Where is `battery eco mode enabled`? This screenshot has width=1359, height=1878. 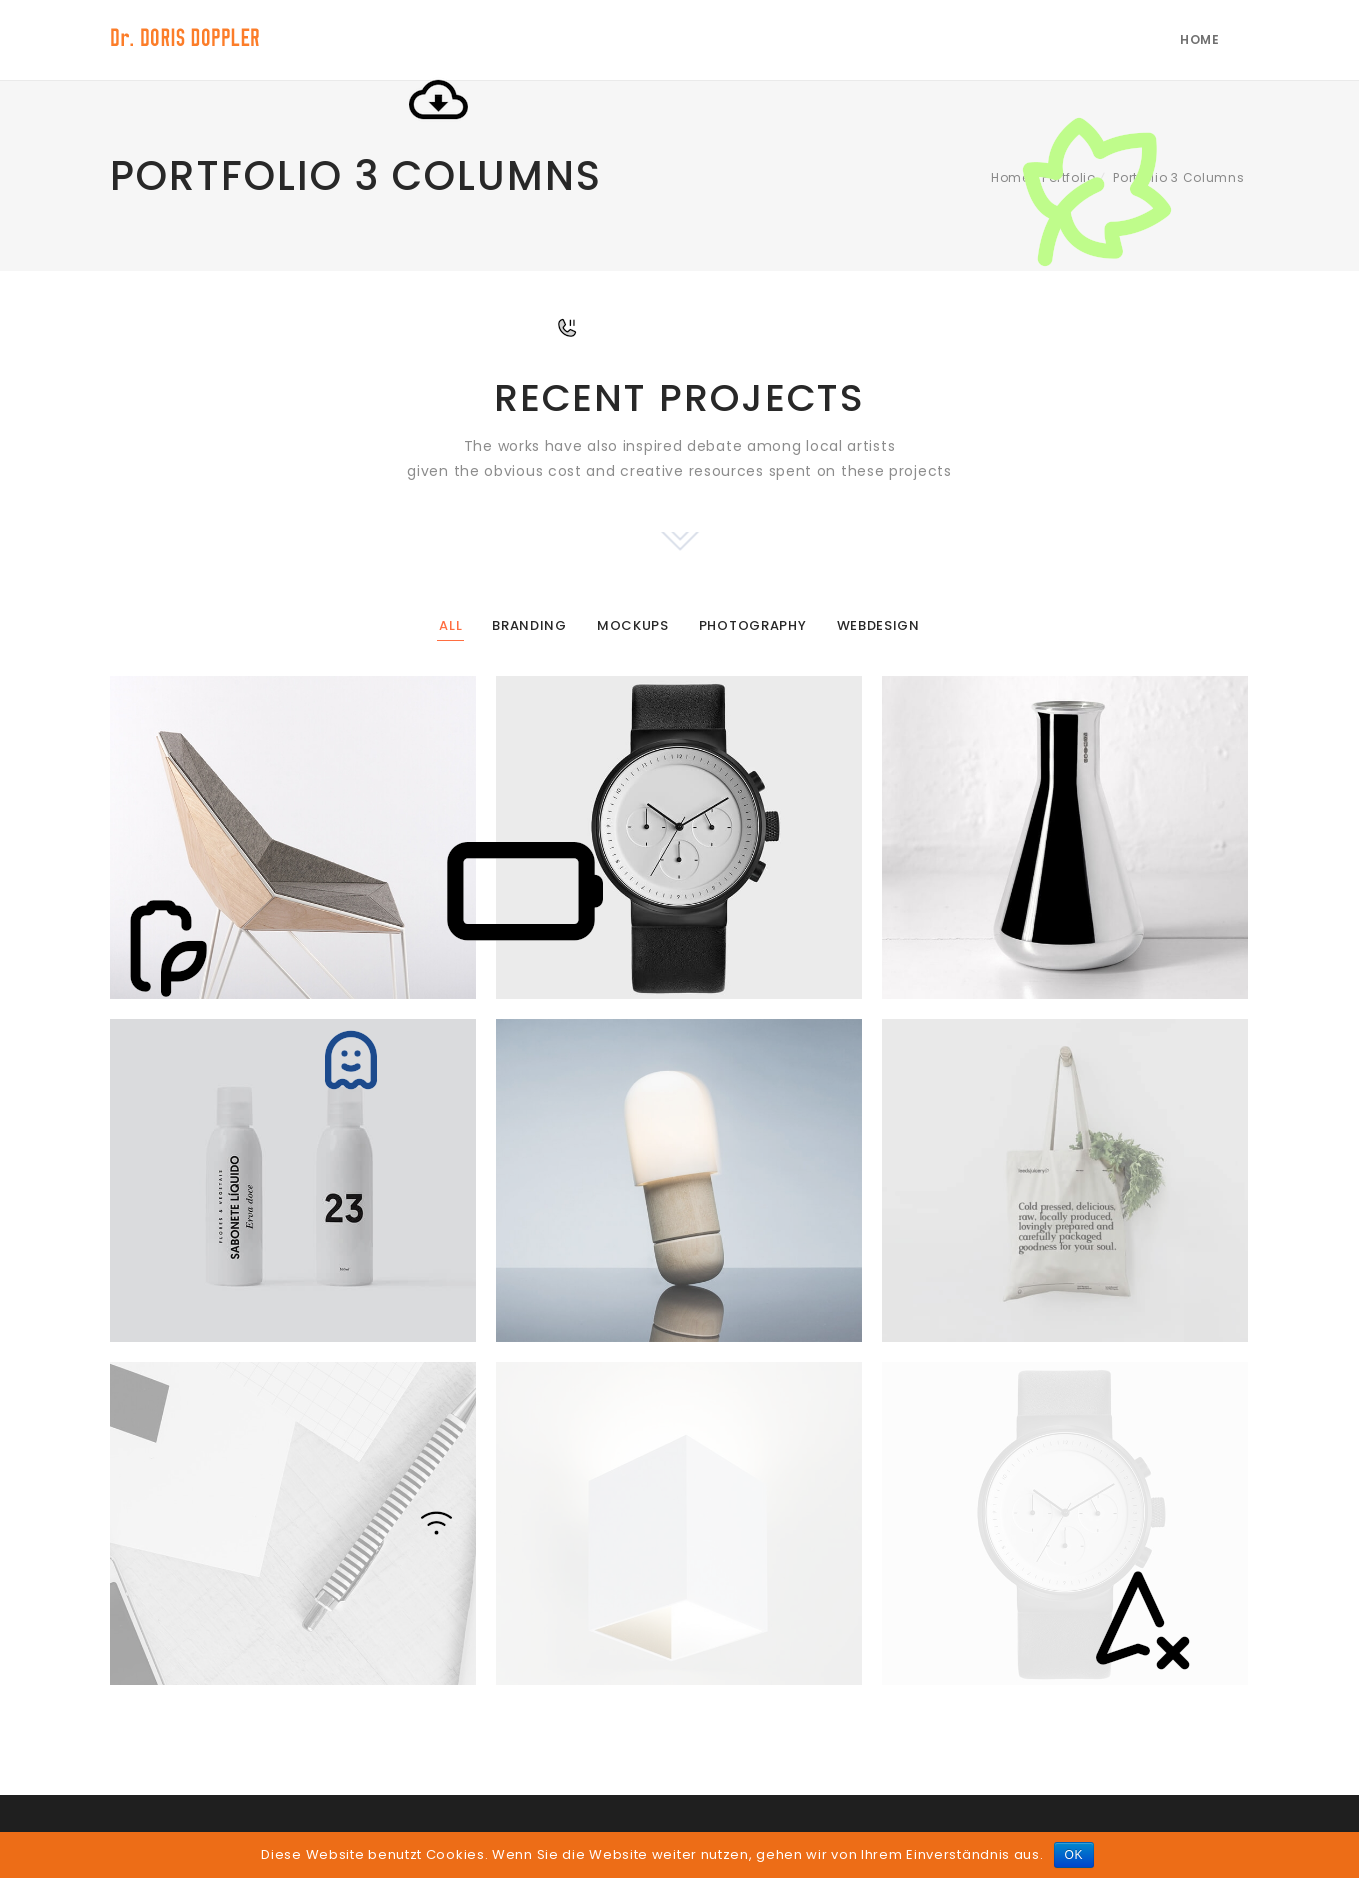 battery eco mode enabled is located at coordinates (161, 946).